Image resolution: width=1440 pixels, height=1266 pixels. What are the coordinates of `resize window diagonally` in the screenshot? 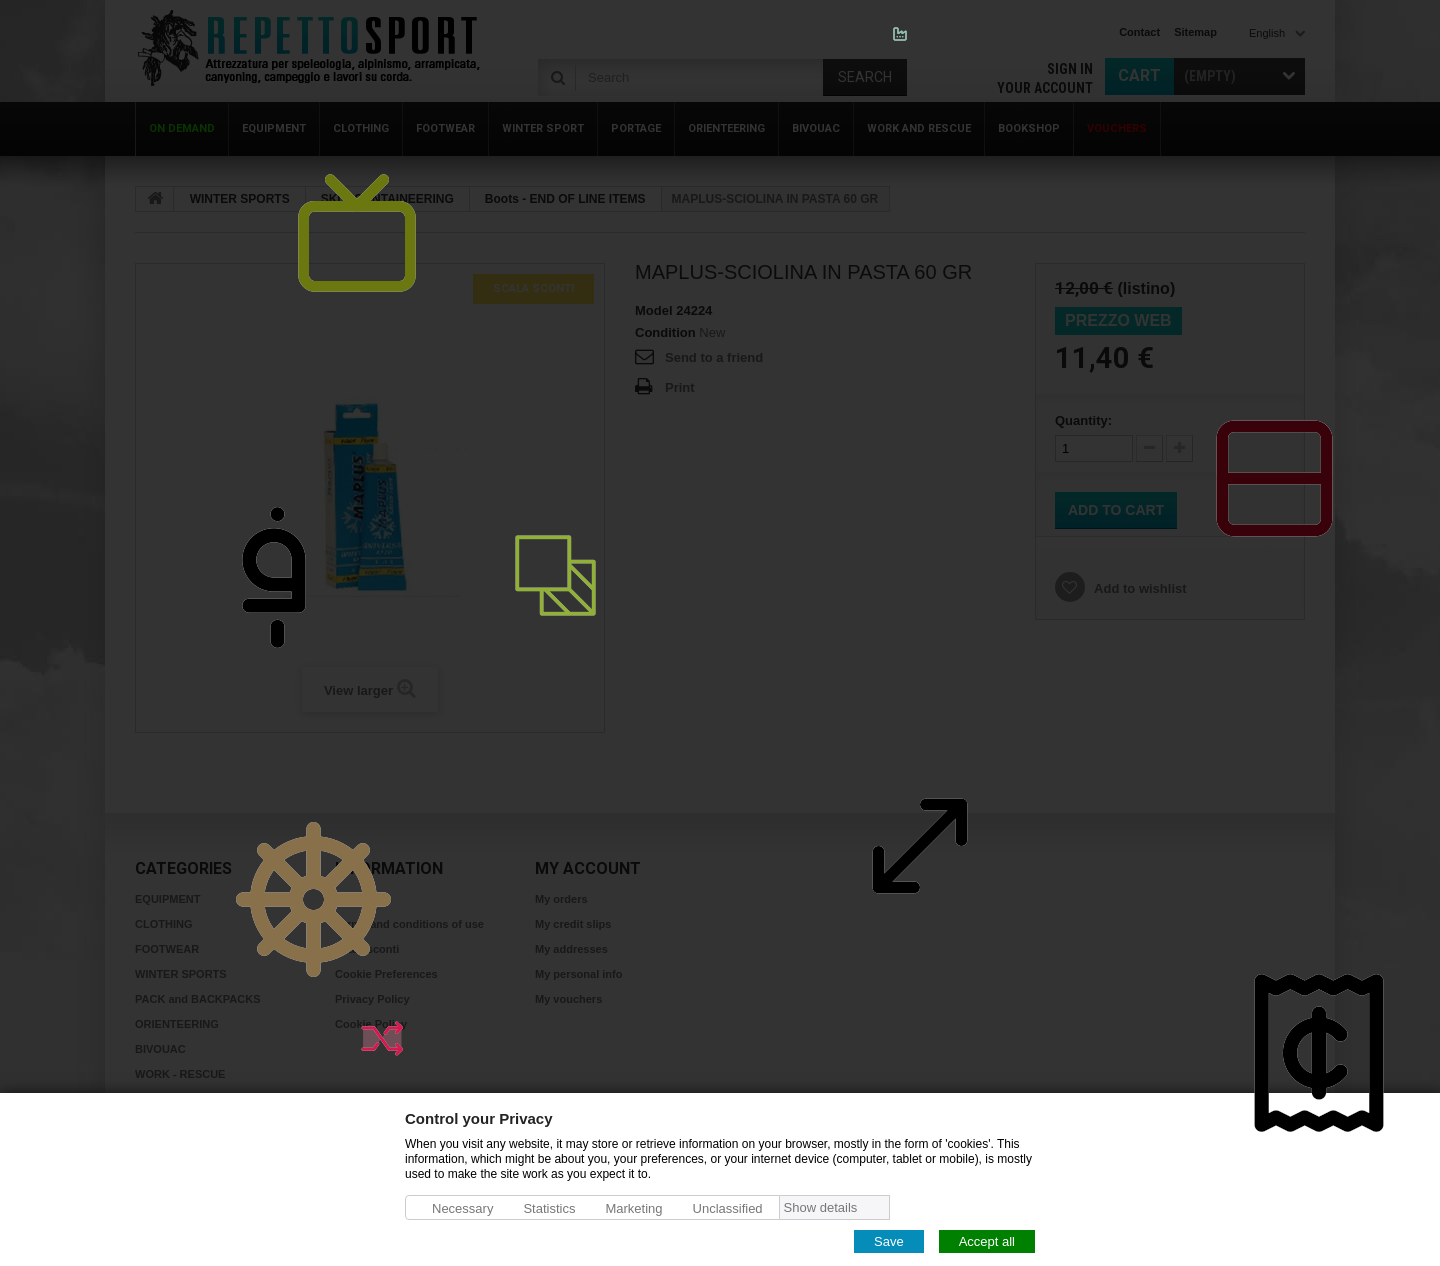 It's located at (920, 846).